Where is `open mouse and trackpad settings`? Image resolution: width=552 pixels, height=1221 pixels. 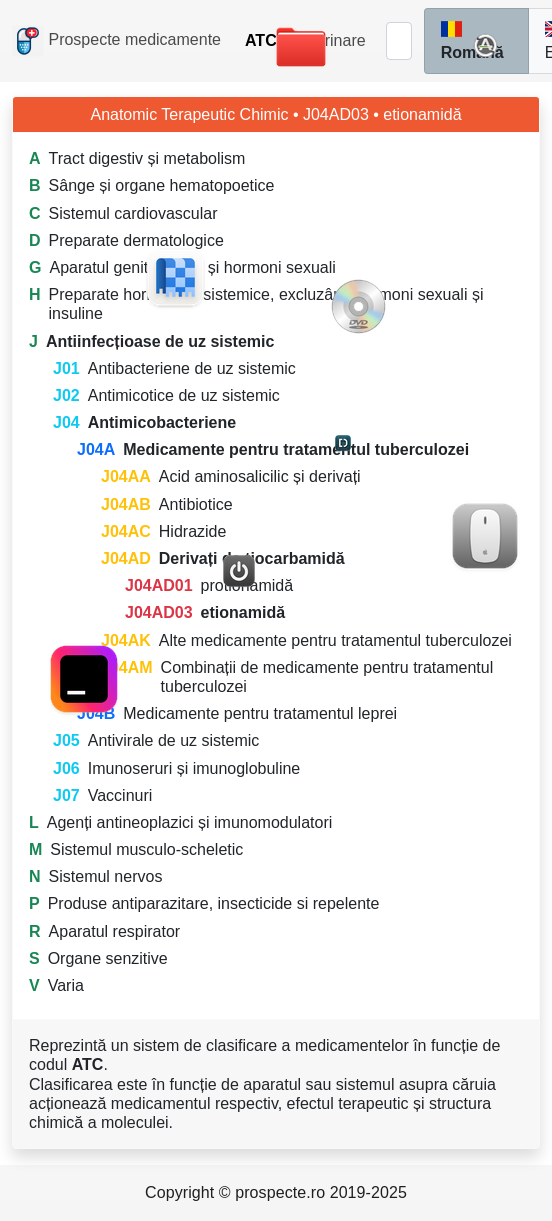
open mouse and trackpad settings is located at coordinates (485, 536).